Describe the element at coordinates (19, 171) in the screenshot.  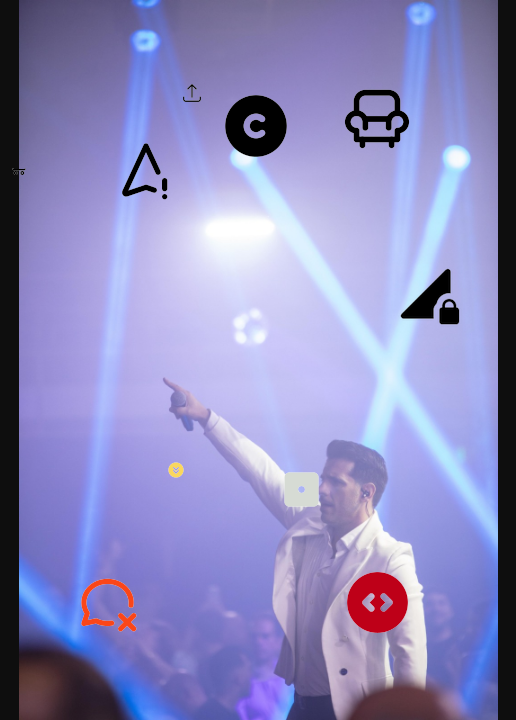
I see `browse skateboarding gear or products` at that location.